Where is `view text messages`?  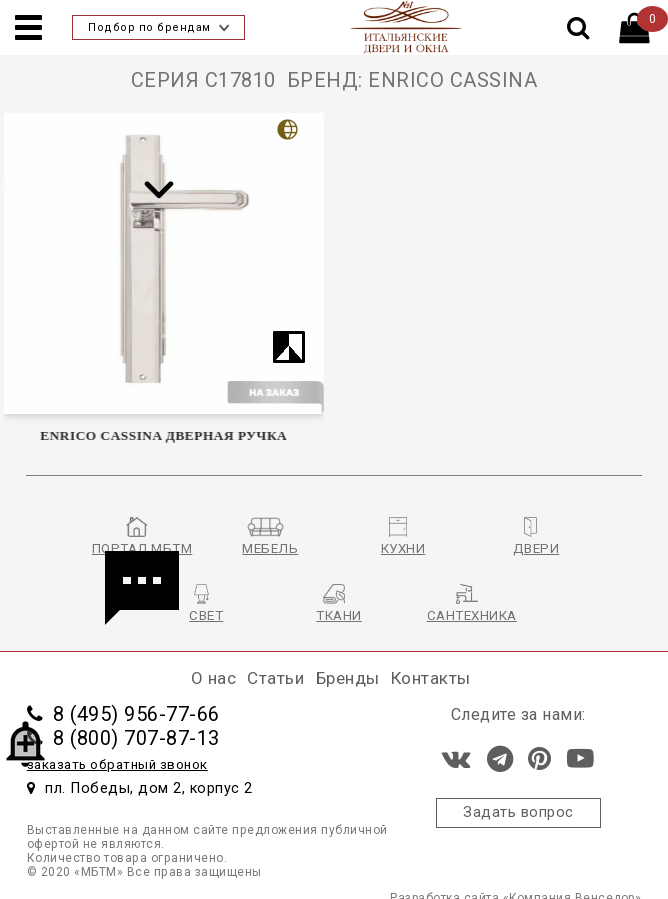
view text messages is located at coordinates (142, 588).